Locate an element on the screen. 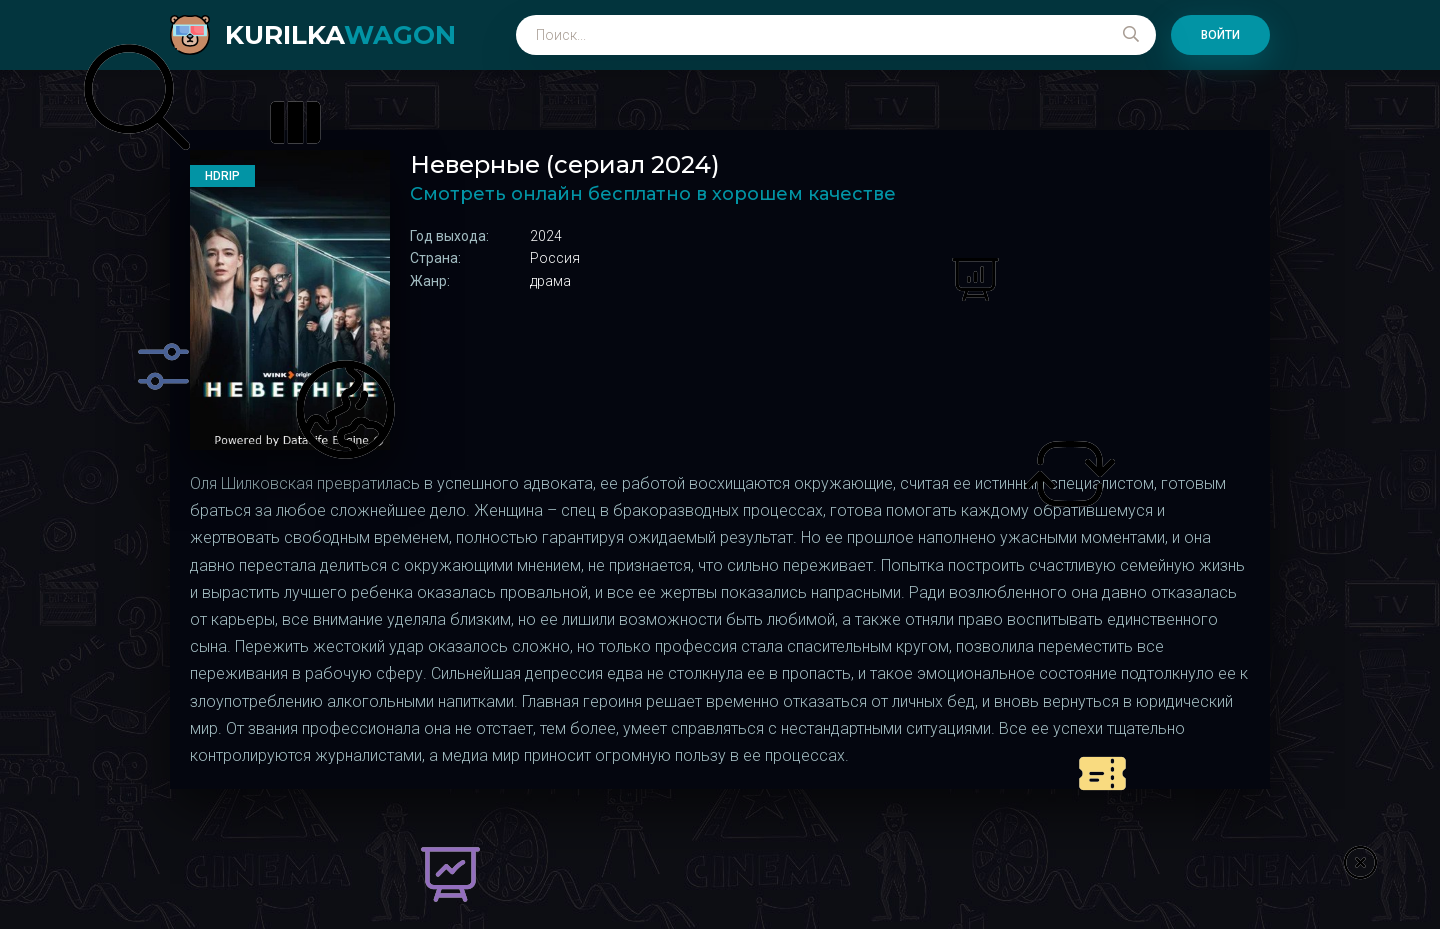  close or dismiss a dialog is located at coordinates (1360, 862).